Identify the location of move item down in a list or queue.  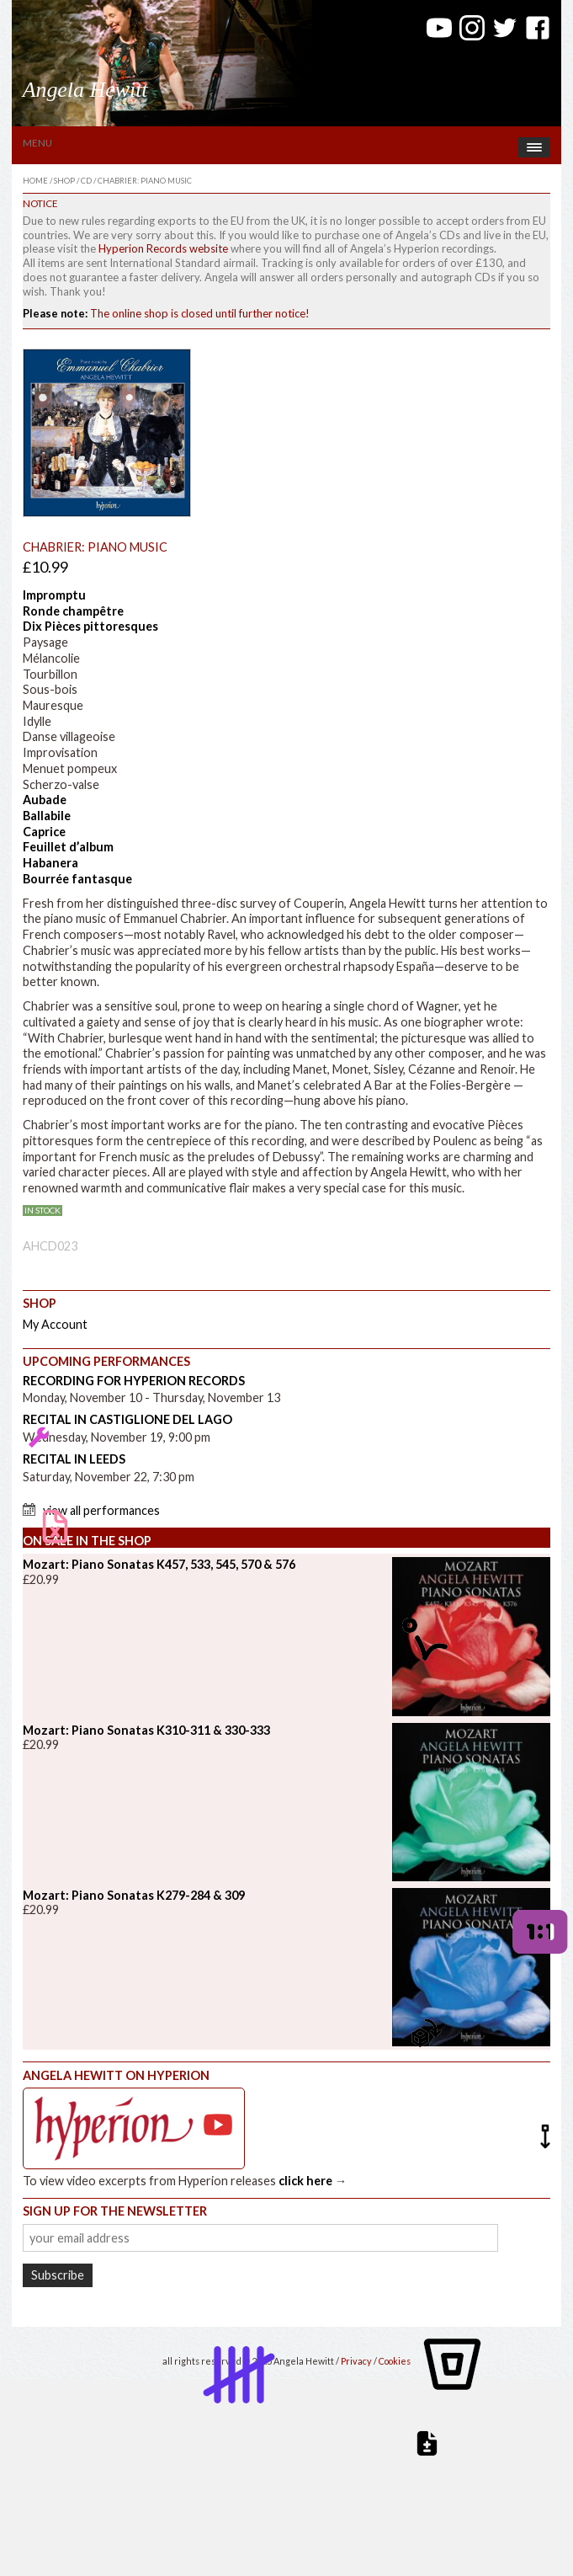
(545, 2136).